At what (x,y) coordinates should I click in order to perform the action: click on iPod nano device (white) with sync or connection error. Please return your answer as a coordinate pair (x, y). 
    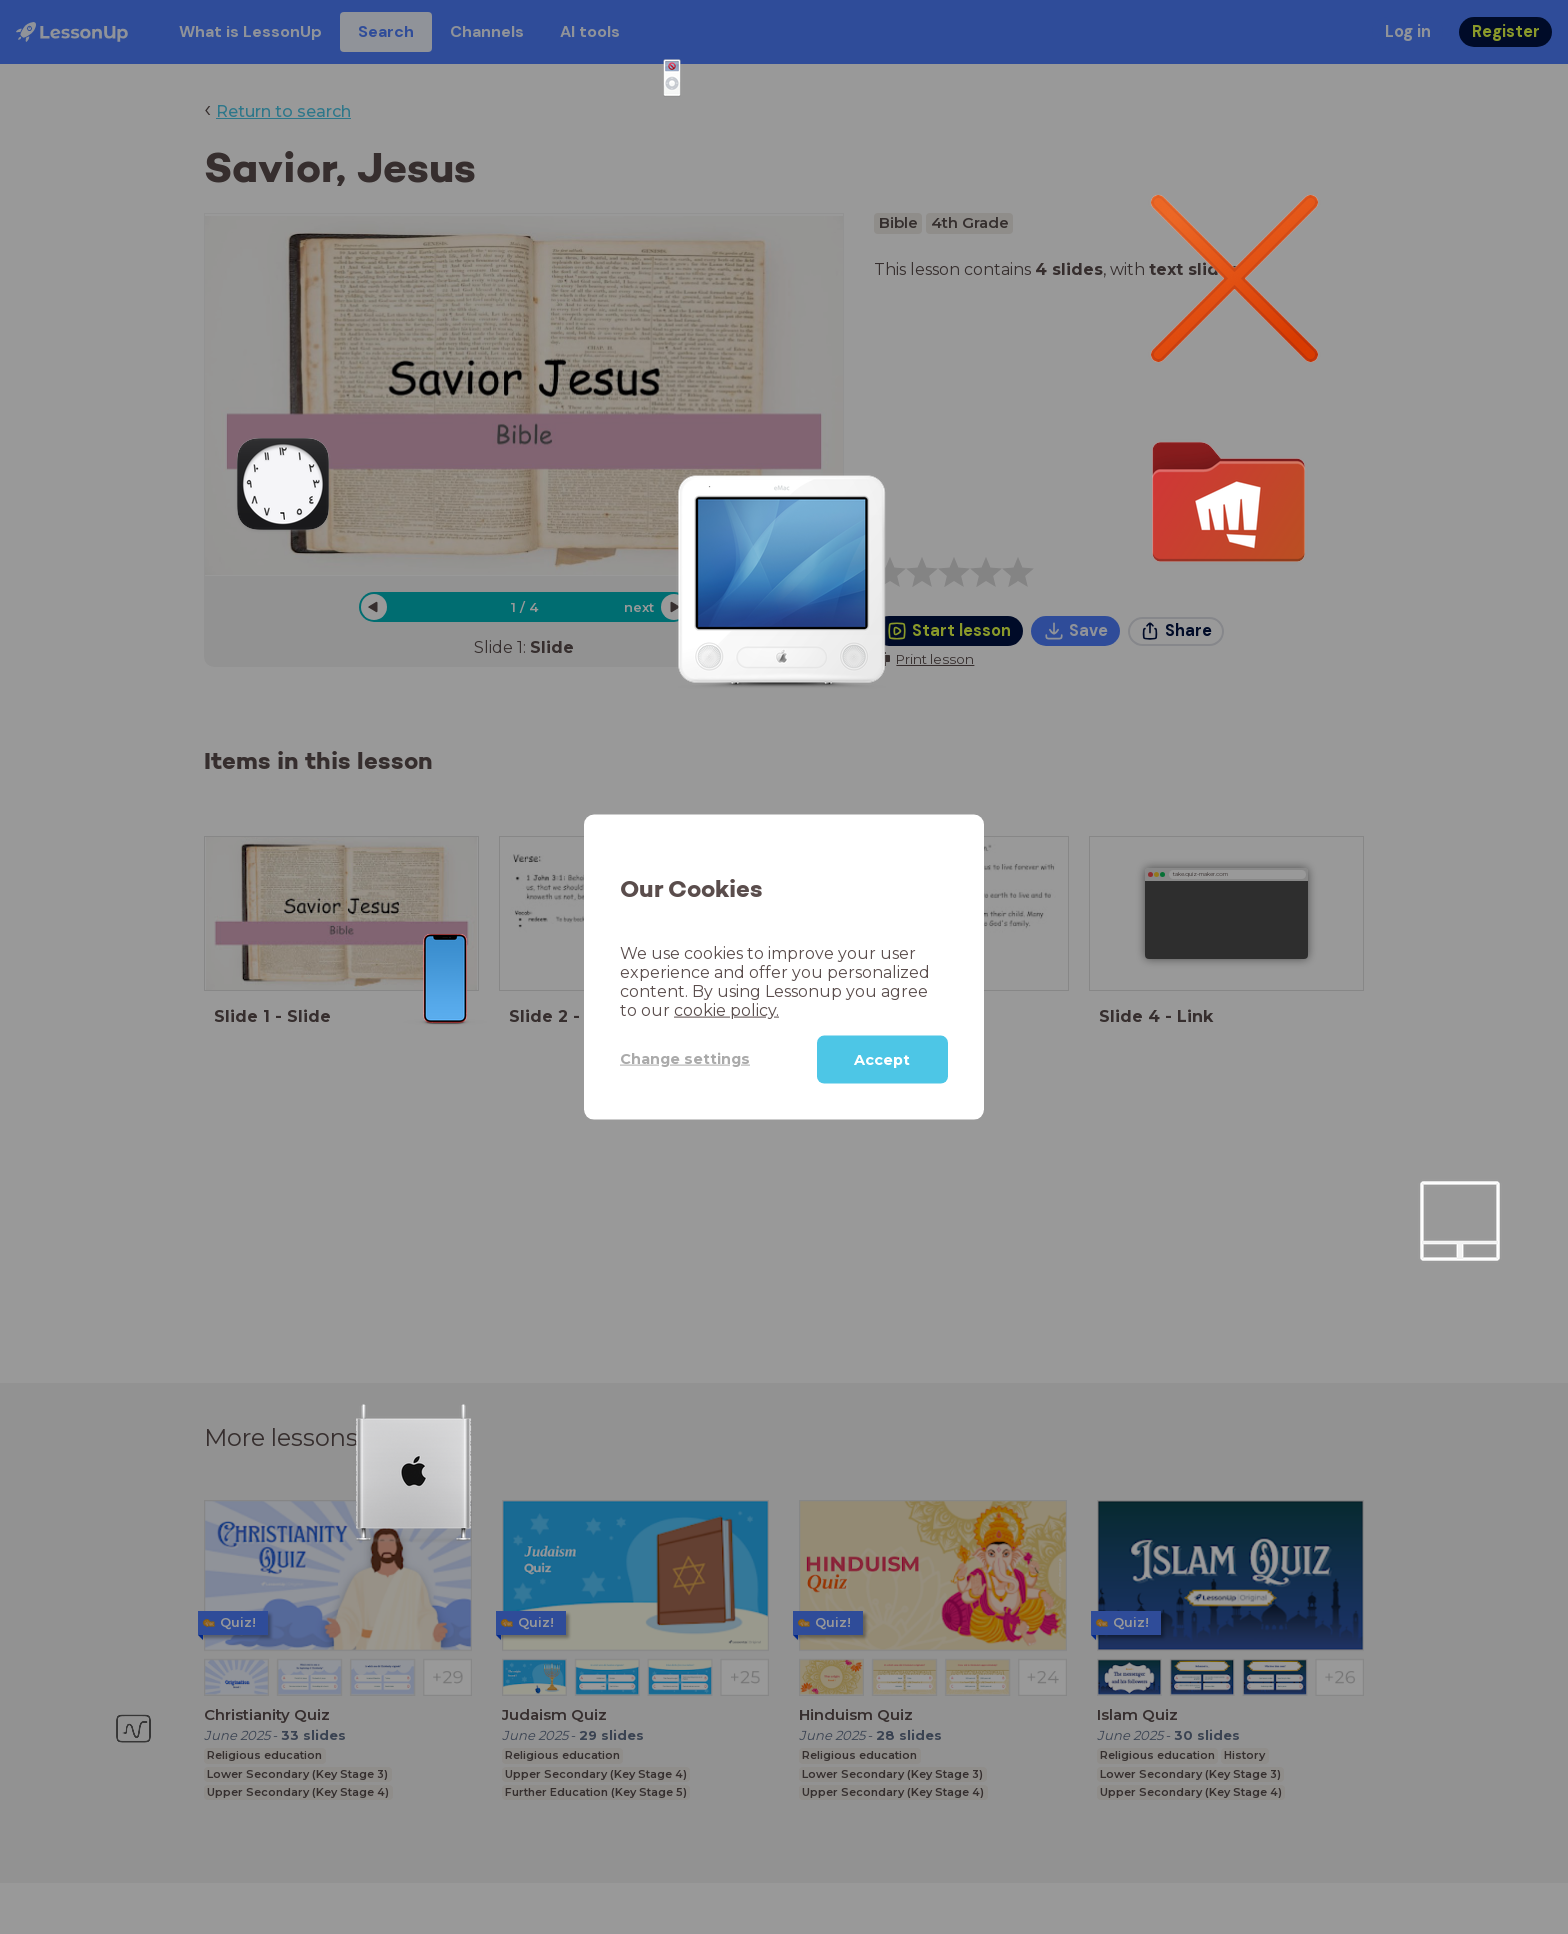
    Looking at the image, I should click on (672, 78).